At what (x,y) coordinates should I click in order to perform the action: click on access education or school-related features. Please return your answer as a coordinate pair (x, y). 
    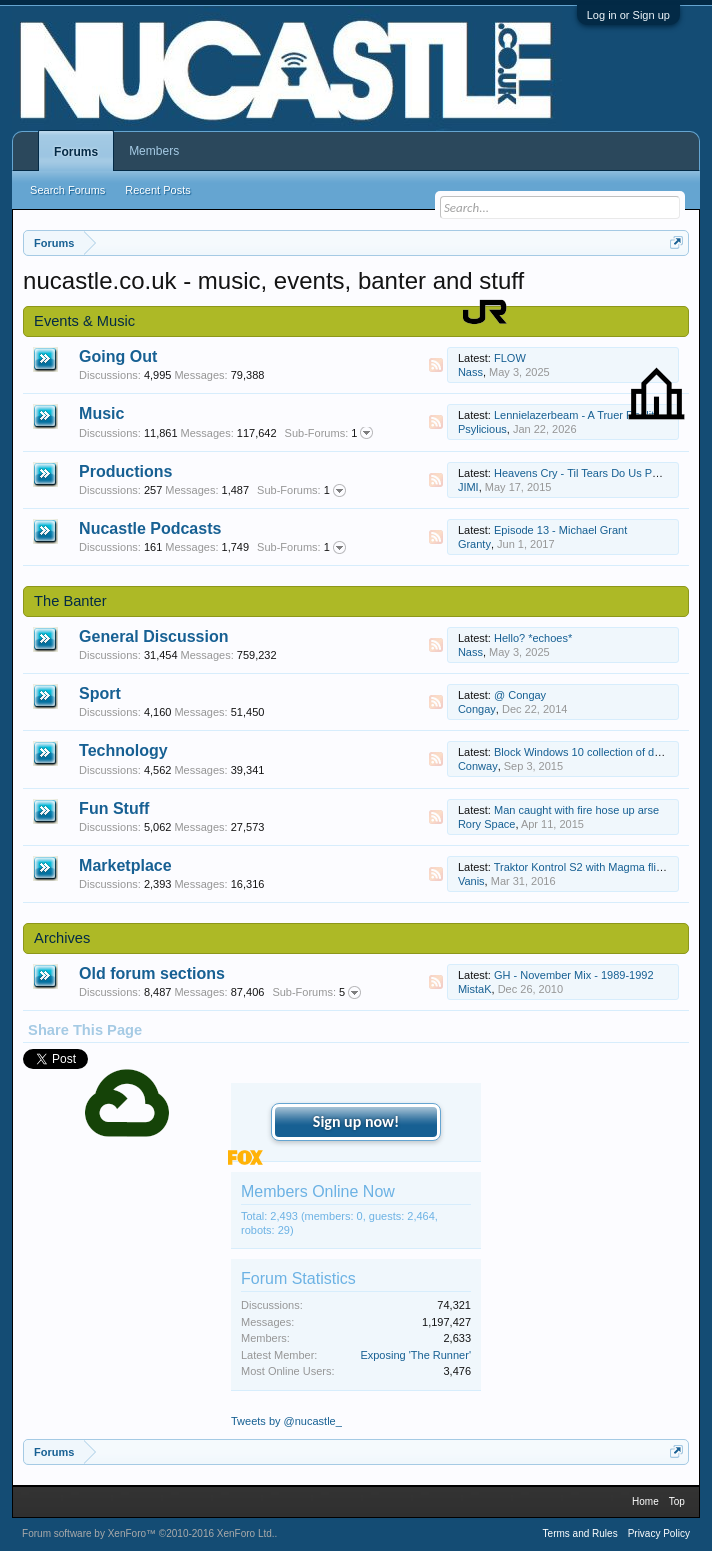
    Looking at the image, I should click on (656, 396).